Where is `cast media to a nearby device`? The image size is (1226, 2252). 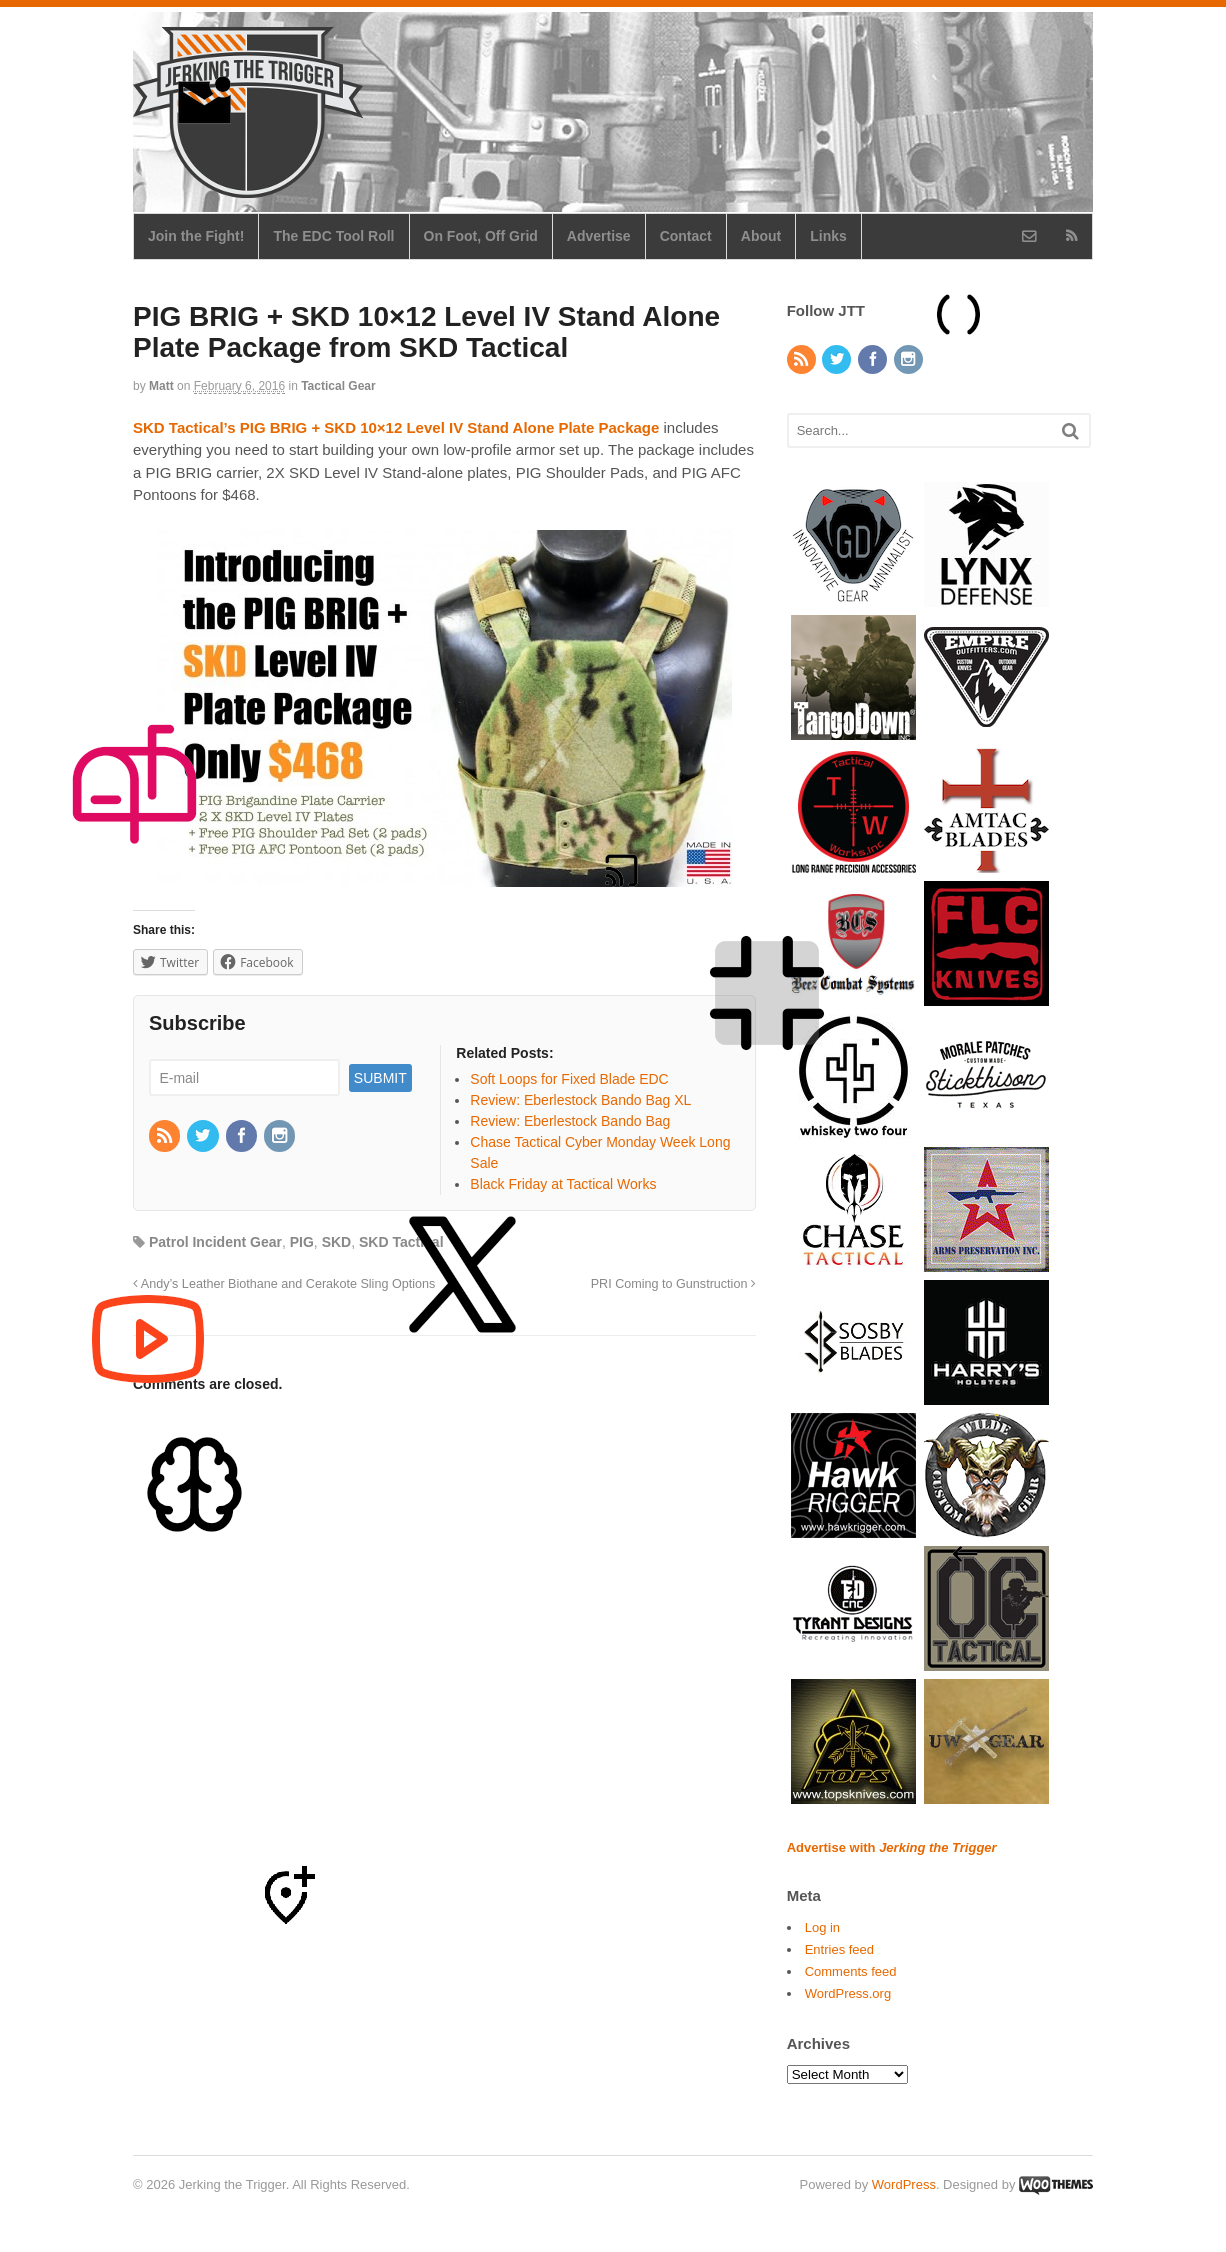 cast media to a nearby device is located at coordinates (621, 870).